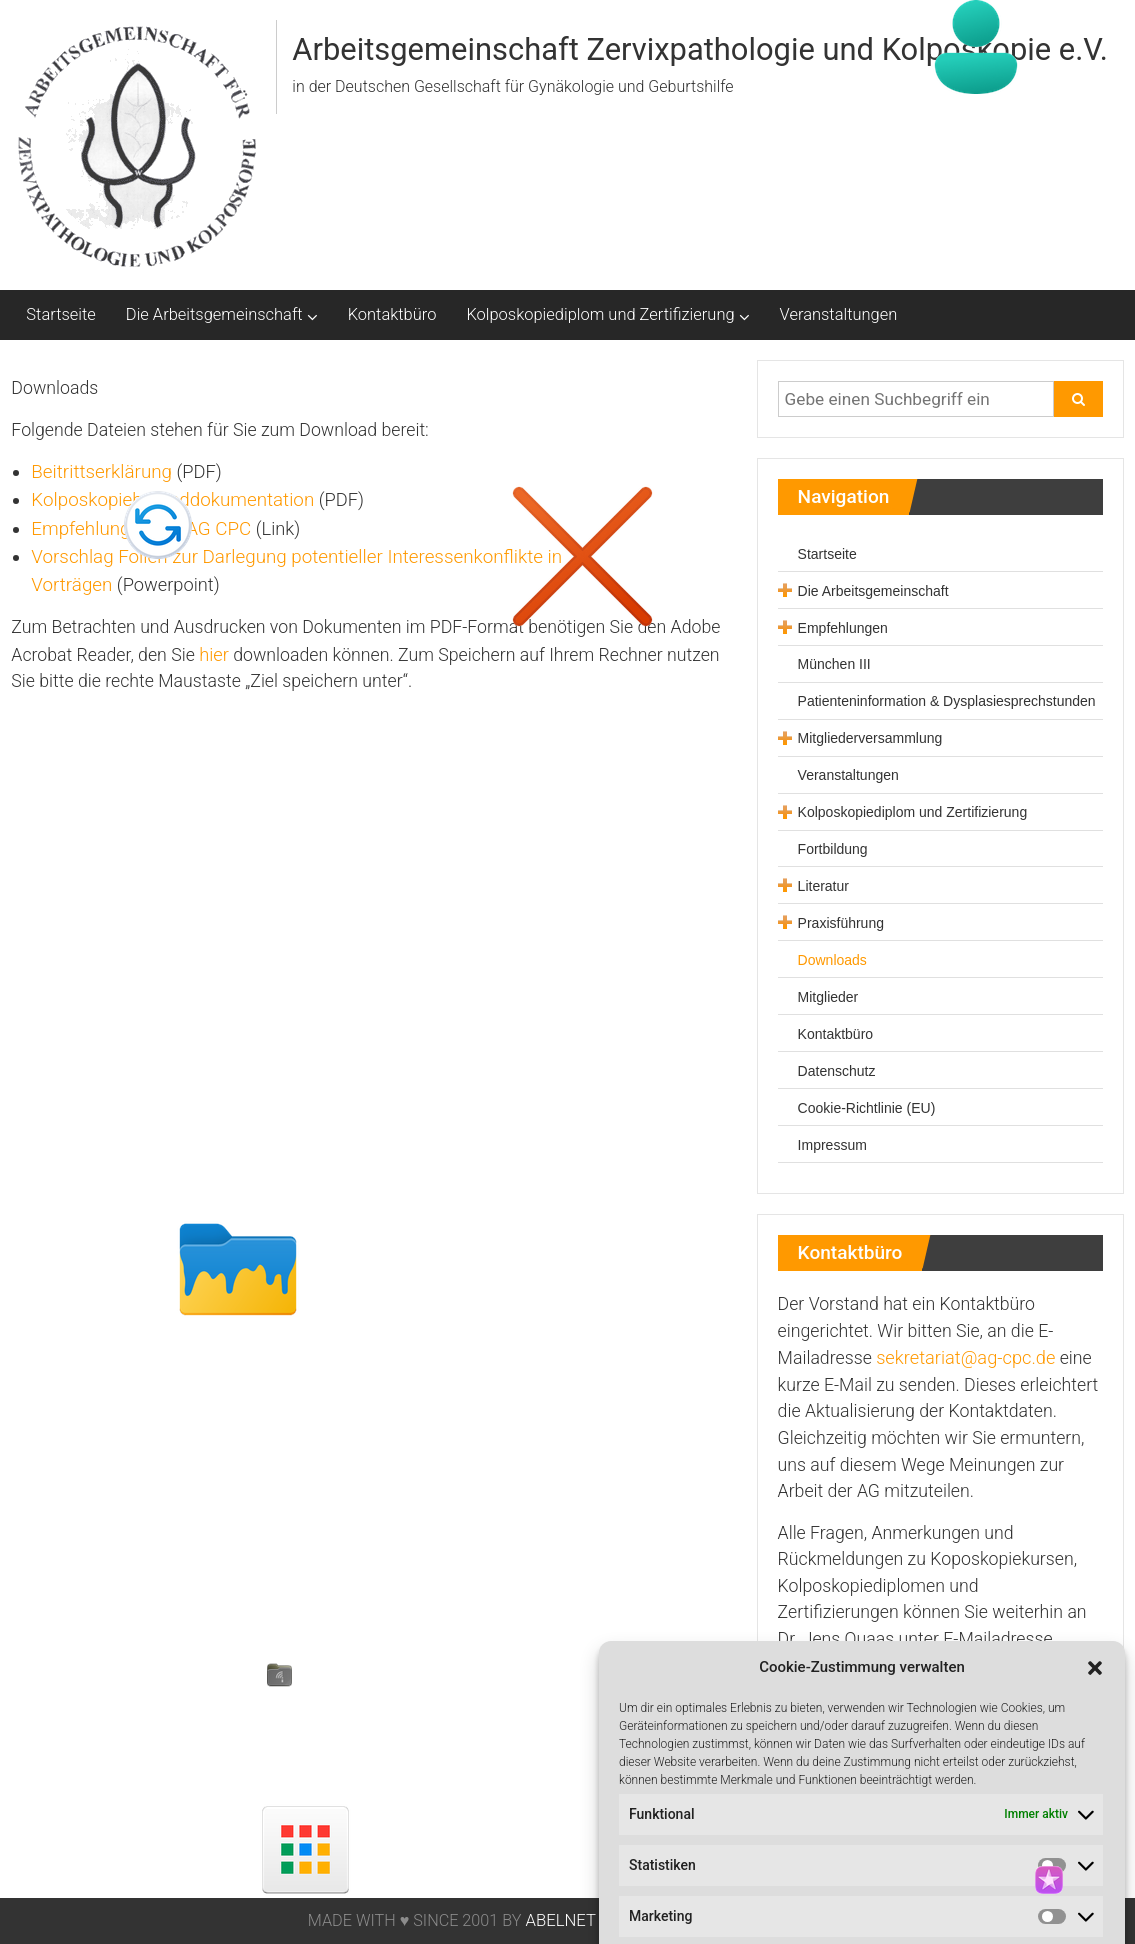 This screenshot has height=1944, width=1135. What do you see at coordinates (305, 1849) in the screenshot?
I see `open color palette or theme settings` at bounding box center [305, 1849].